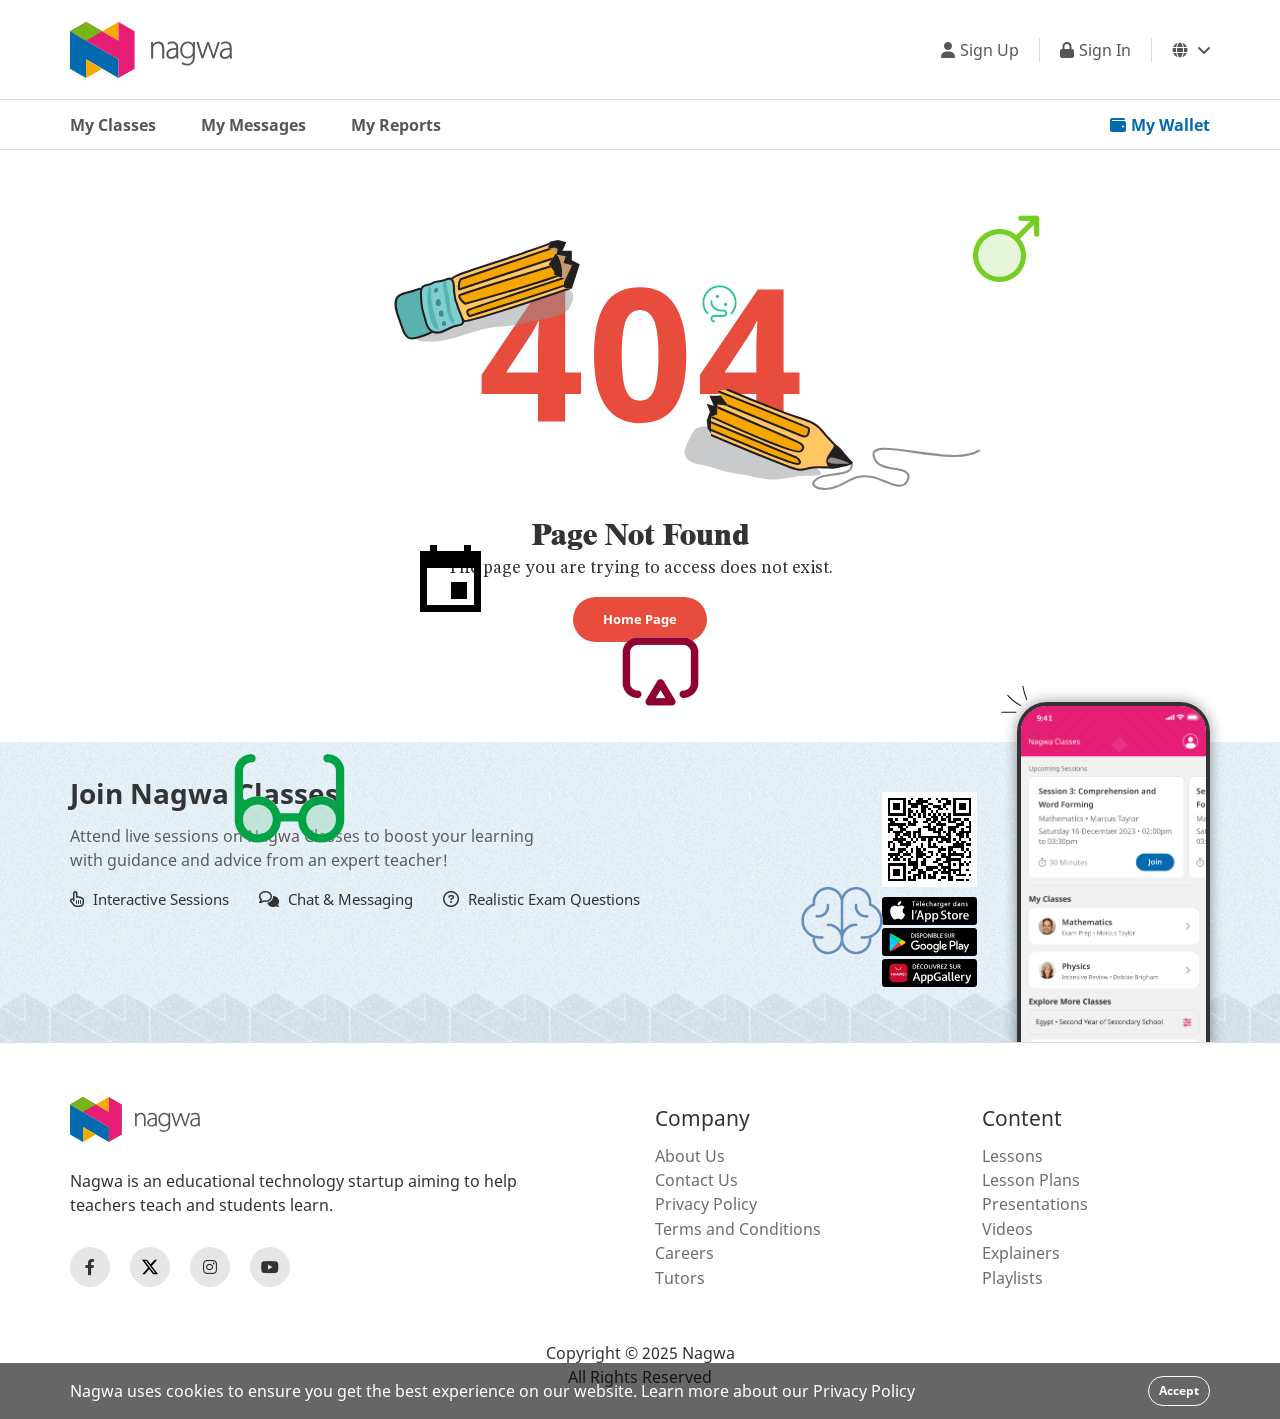 The width and height of the screenshot is (1280, 1419). Describe the element at coordinates (1007, 247) in the screenshot. I see `indicates male gender selection` at that location.